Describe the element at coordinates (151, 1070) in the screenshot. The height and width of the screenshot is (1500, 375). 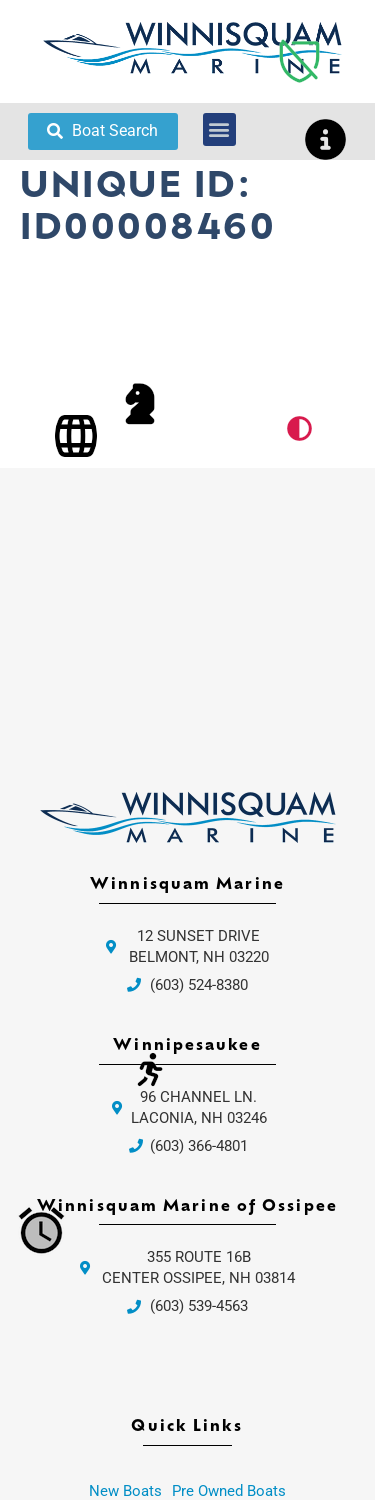
I see `start a running or jogging workout` at that location.